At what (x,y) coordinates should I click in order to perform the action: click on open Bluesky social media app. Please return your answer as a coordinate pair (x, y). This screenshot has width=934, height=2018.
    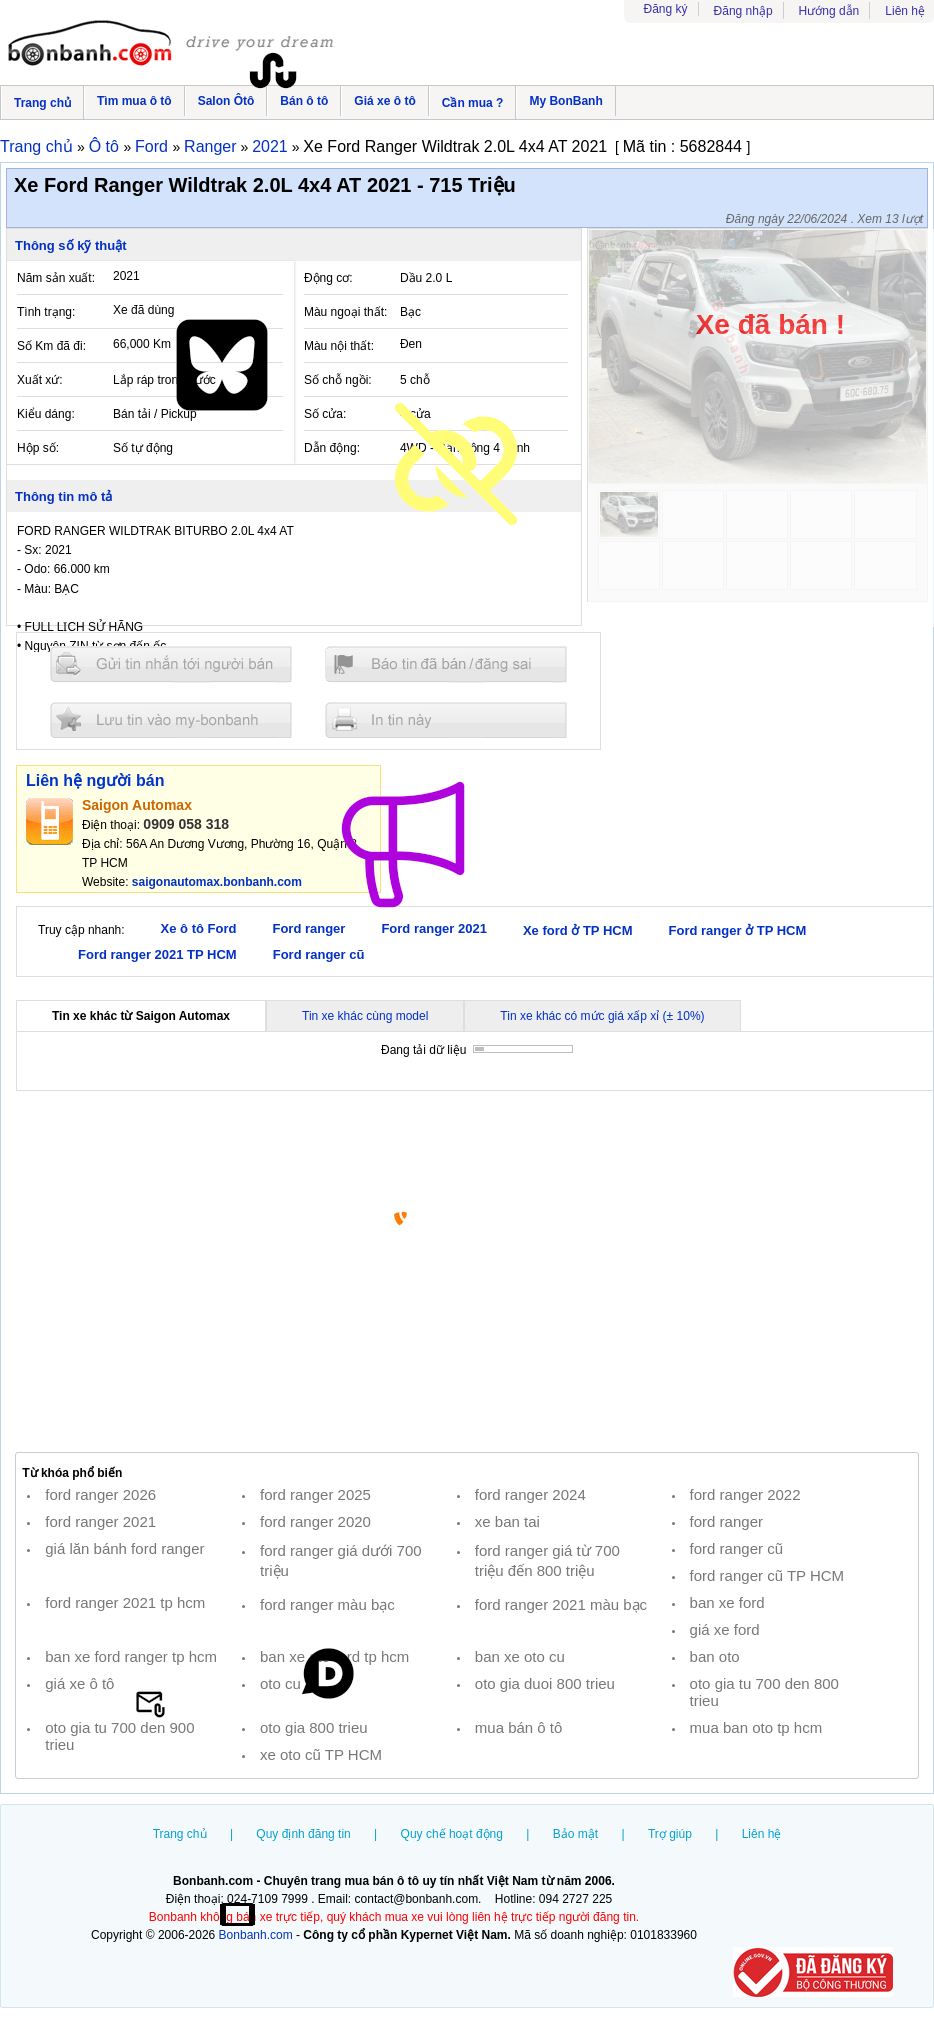
    Looking at the image, I should click on (222, 365).